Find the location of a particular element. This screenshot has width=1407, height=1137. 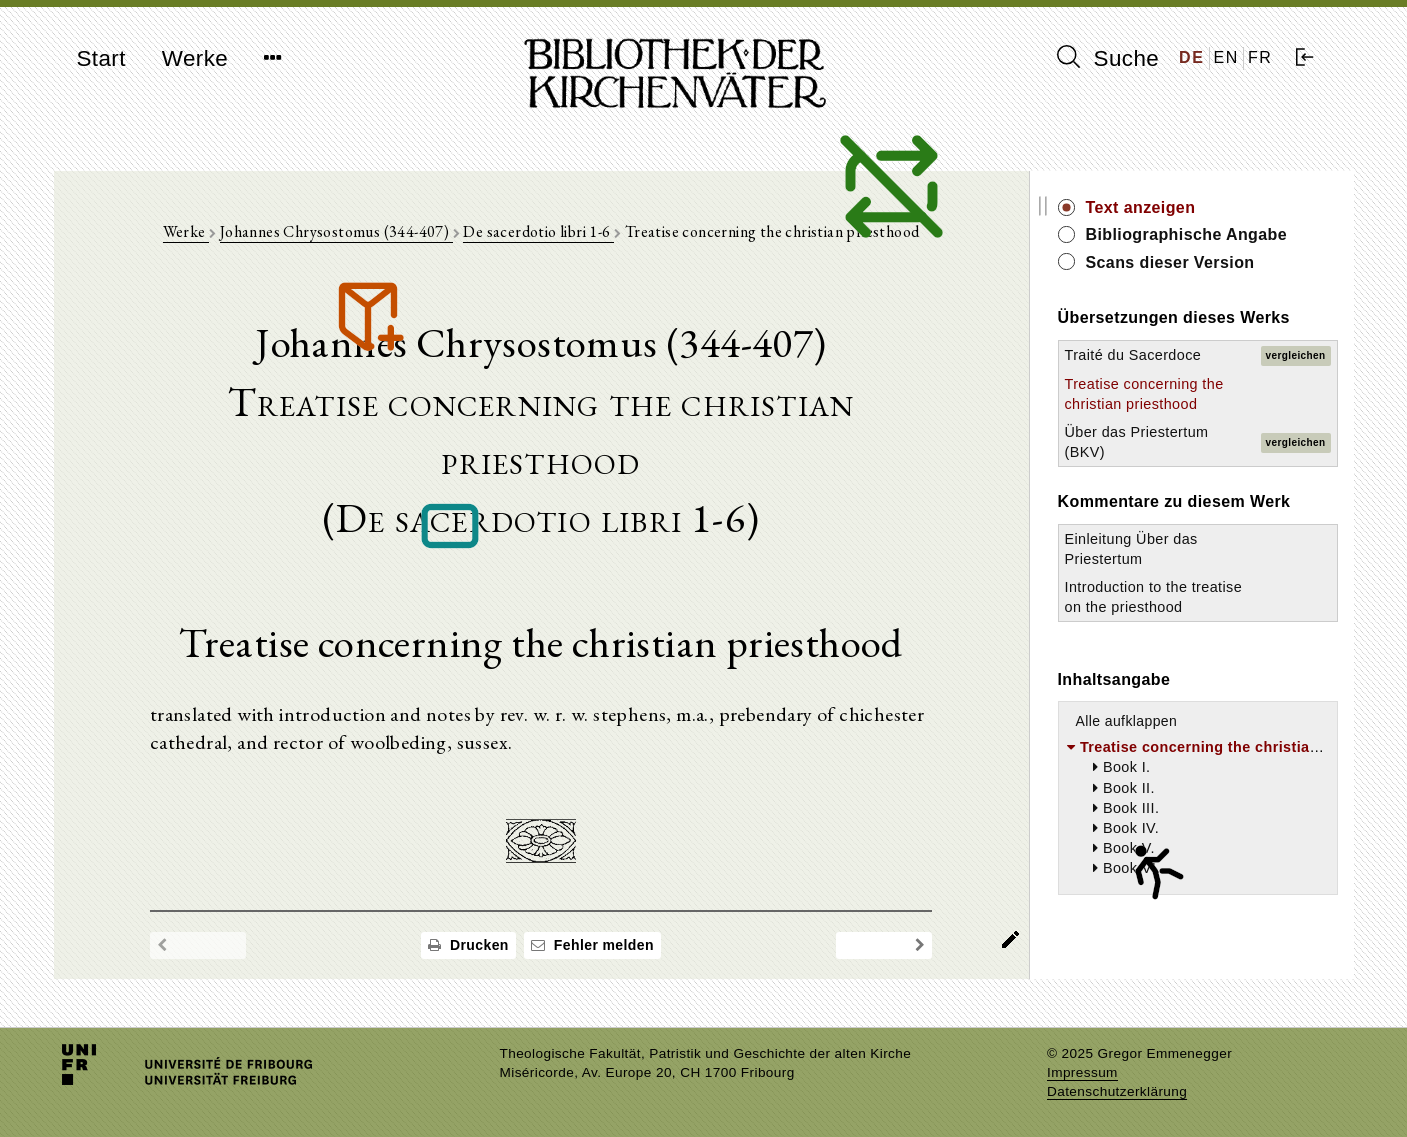

add a new 3D object or prism shape is located at coordinates (368, 315).